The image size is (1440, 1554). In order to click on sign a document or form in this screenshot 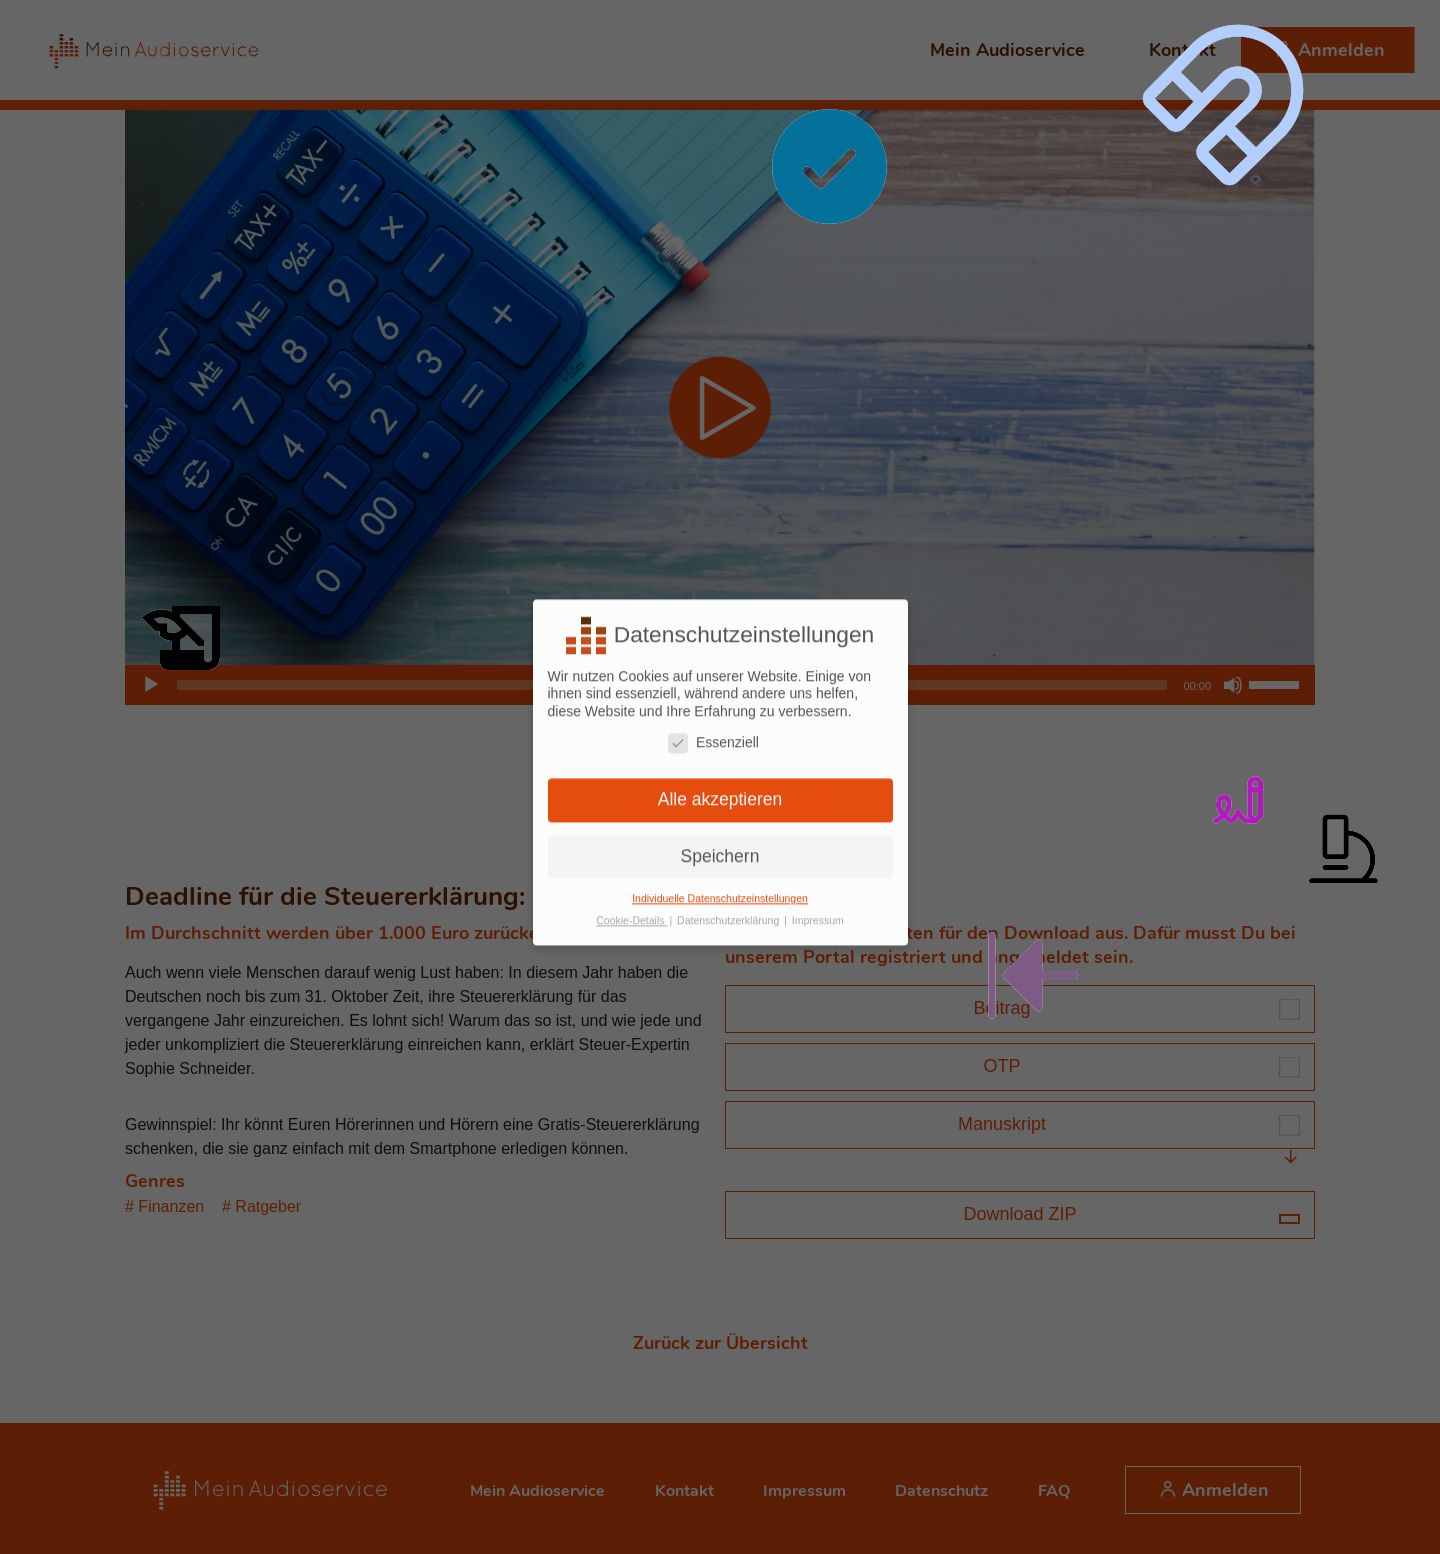, I will do `click(1239, 802)`.